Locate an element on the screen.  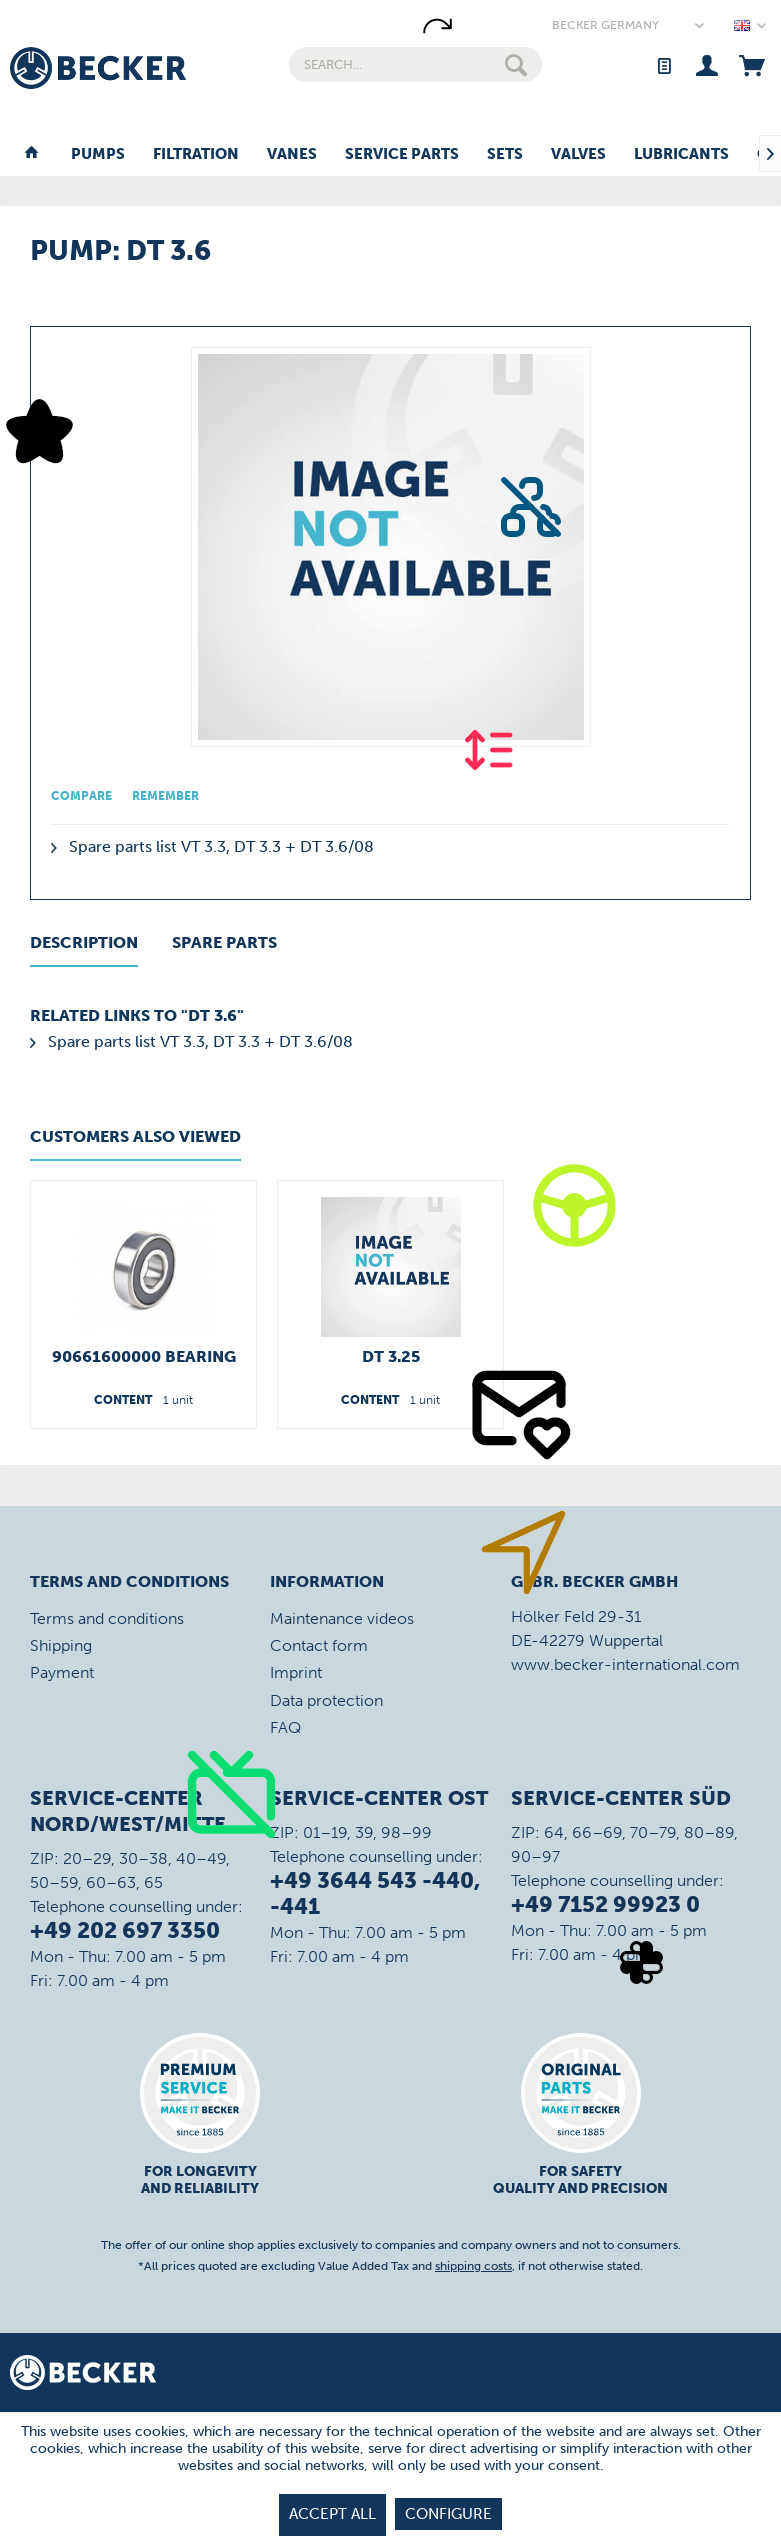
open Slack messaging app is located at coordinates (641, 1962).